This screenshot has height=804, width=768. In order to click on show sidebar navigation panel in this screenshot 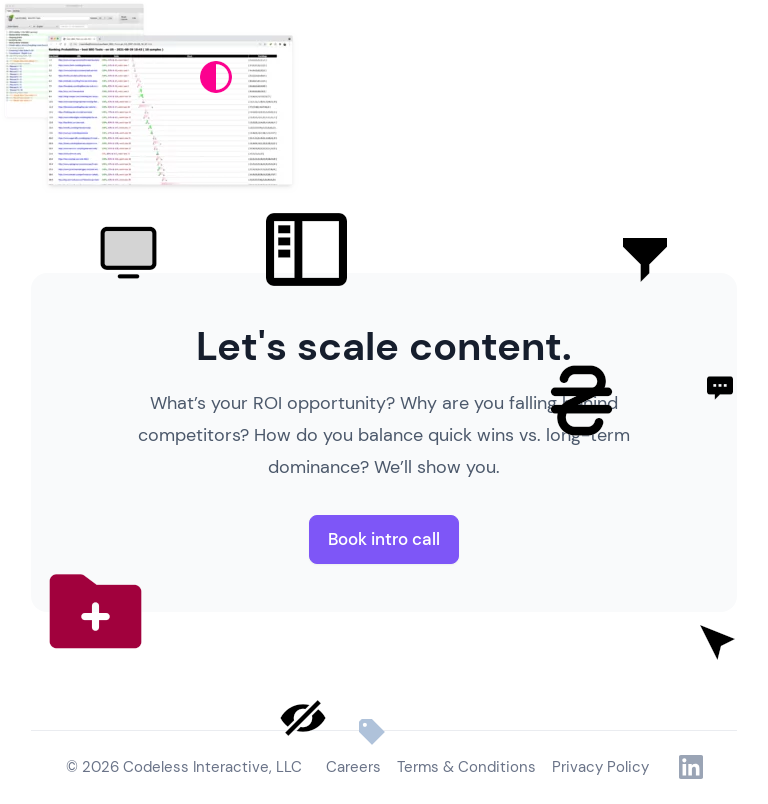, I will do `click(306, 249)`.